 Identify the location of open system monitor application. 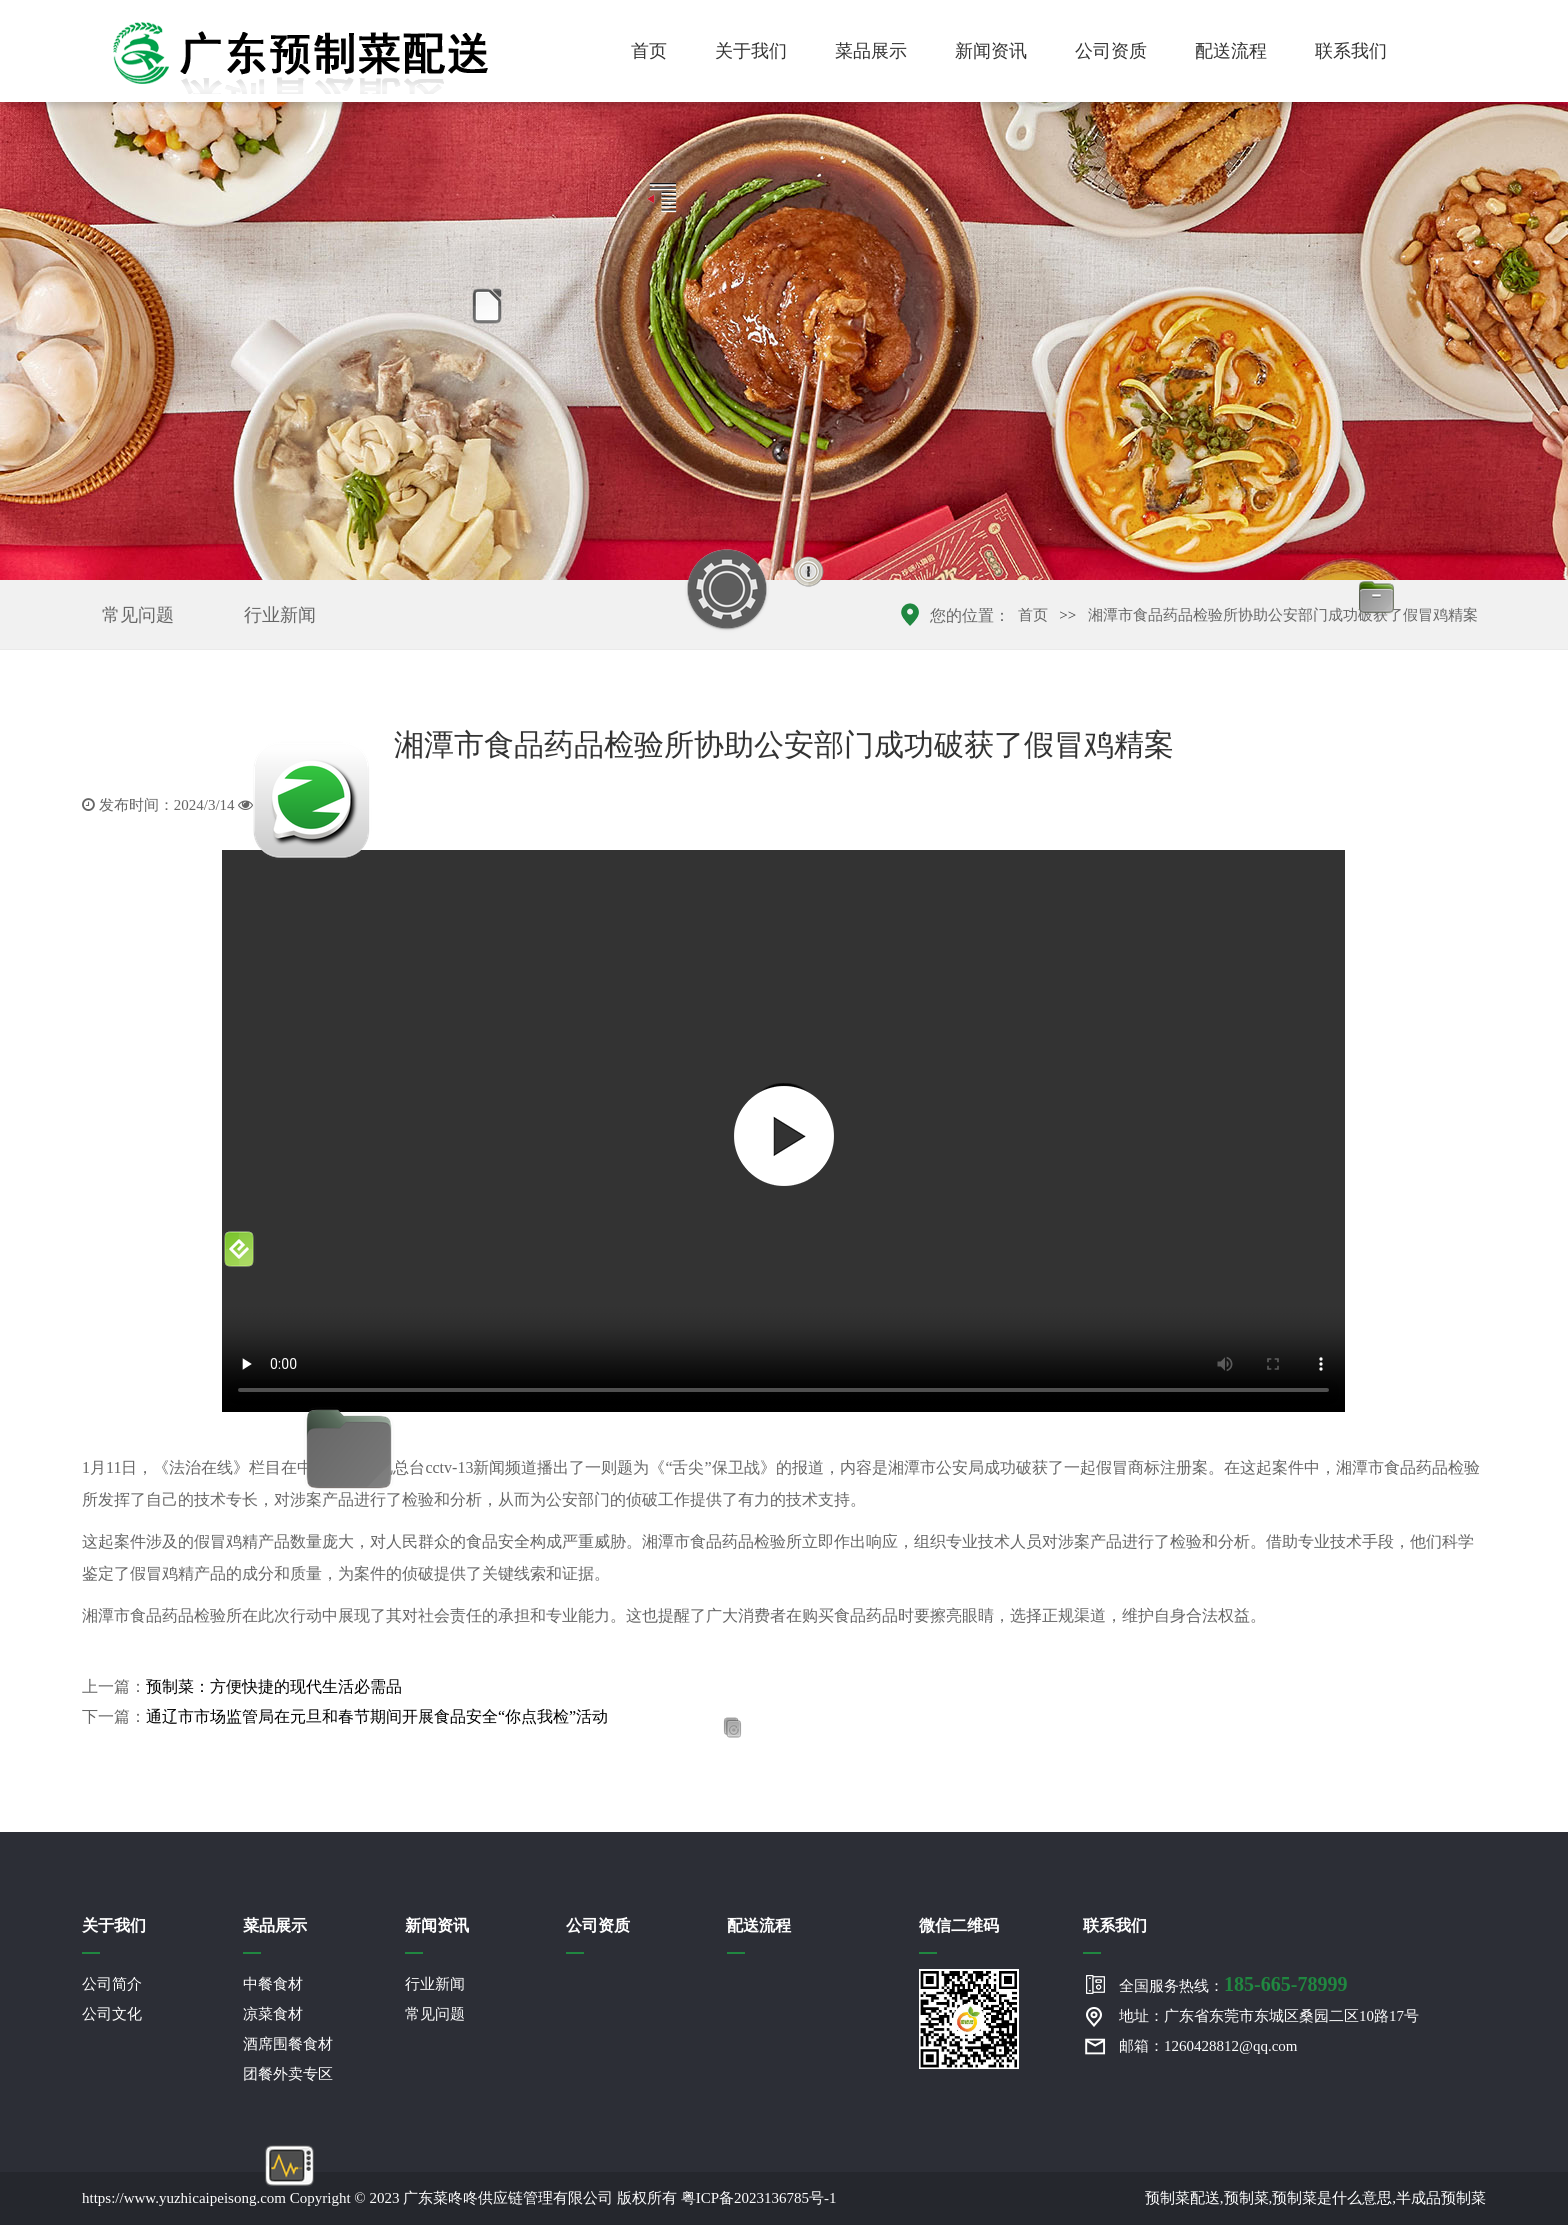
(289, 2165).